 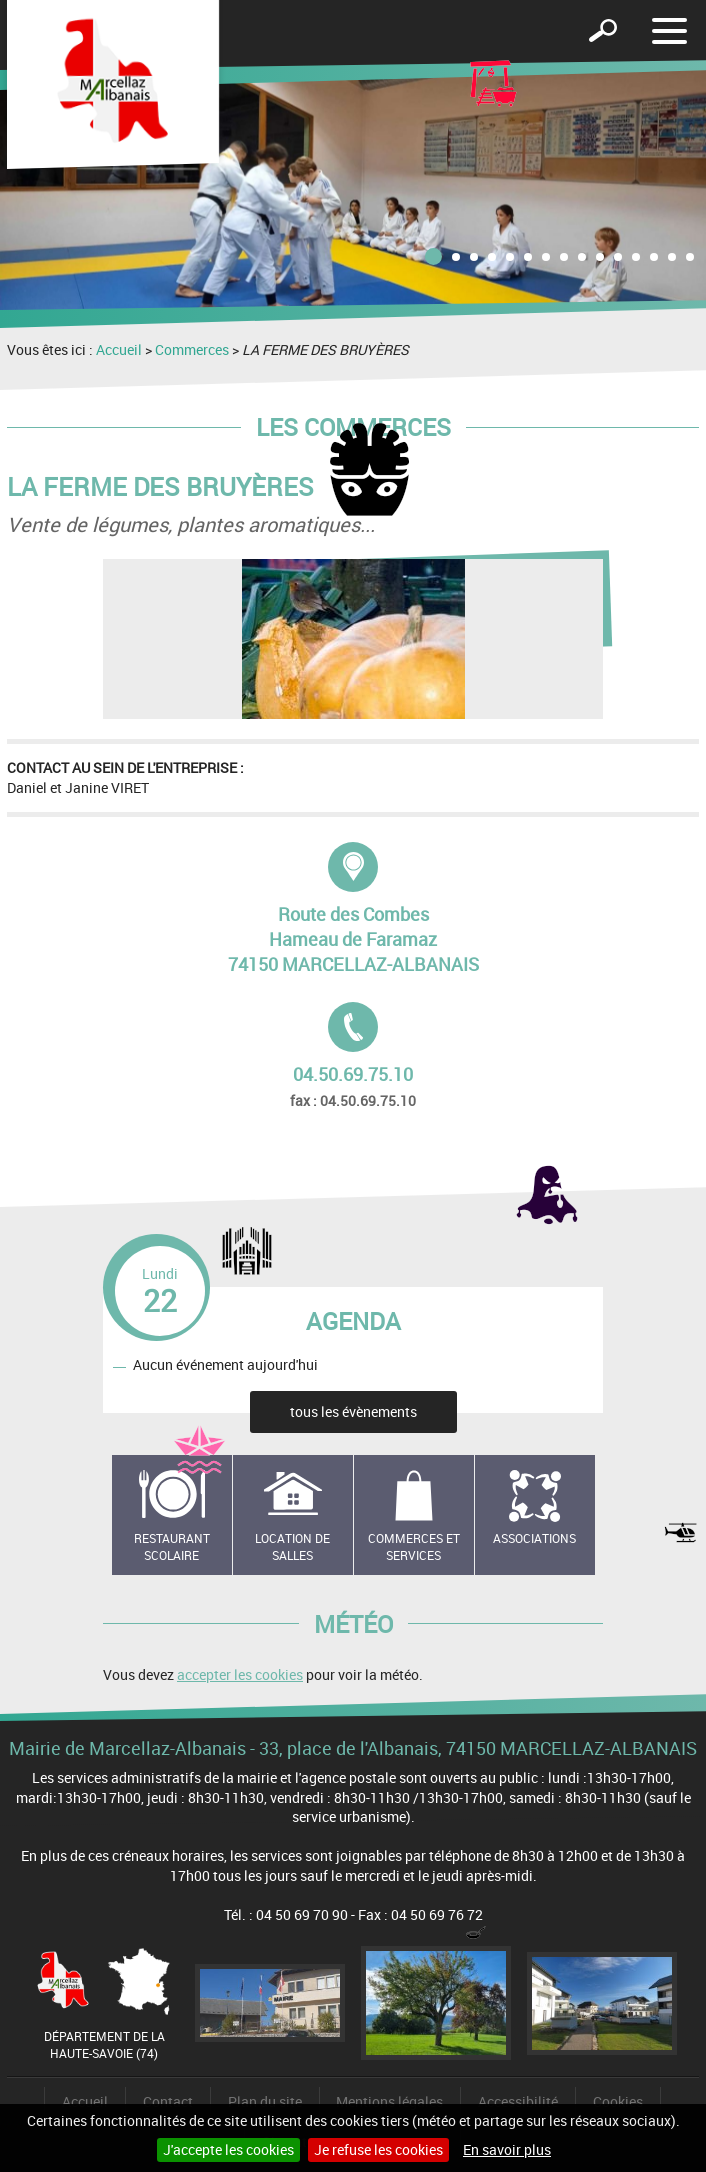 What do you see at coordinates (247, 1250) in the screenshot?
I see `access organ or church music settings` at bounding box center [247, 1250].